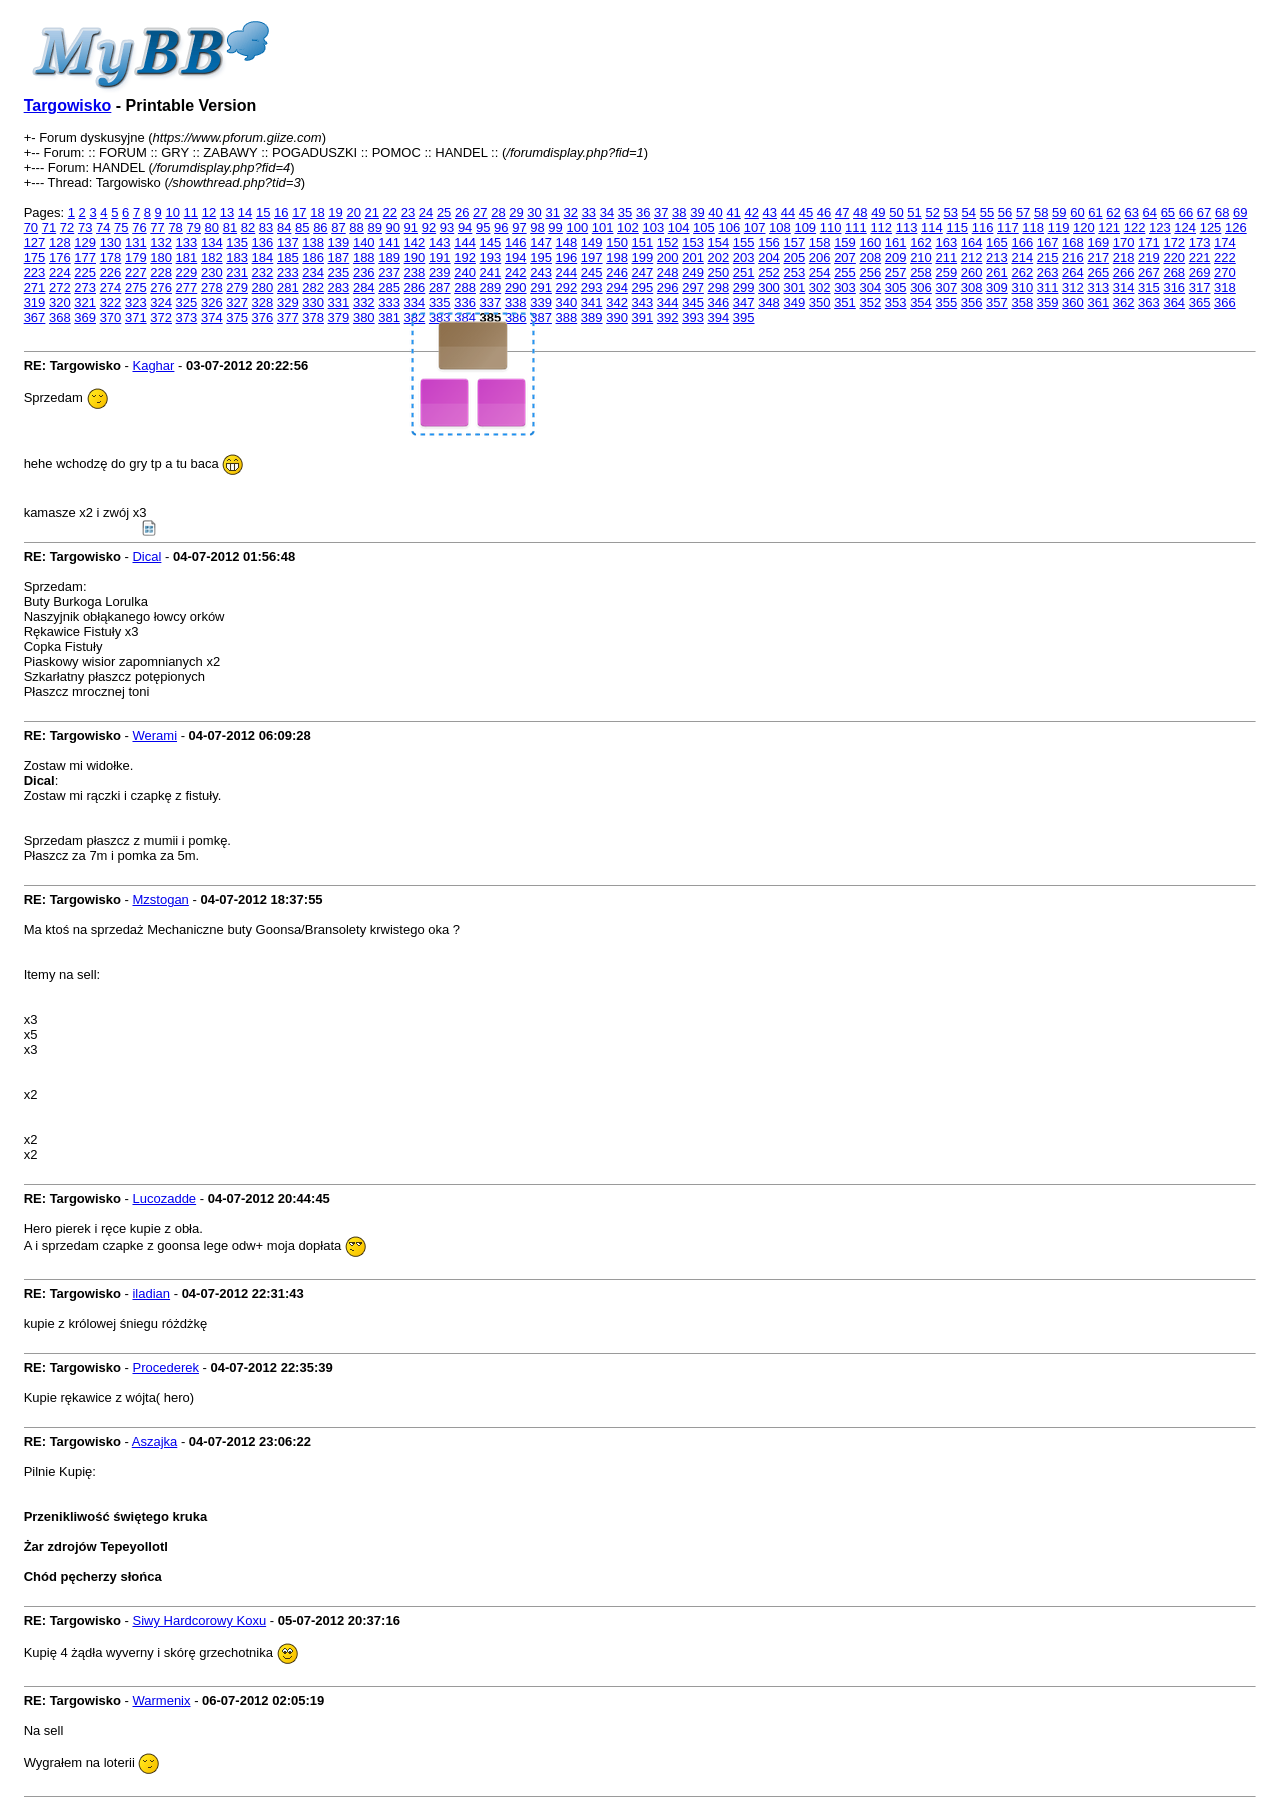  Describe the element at coordinates (149, 528) in the screenshot. I see `open an opendocument master document file` at that location.